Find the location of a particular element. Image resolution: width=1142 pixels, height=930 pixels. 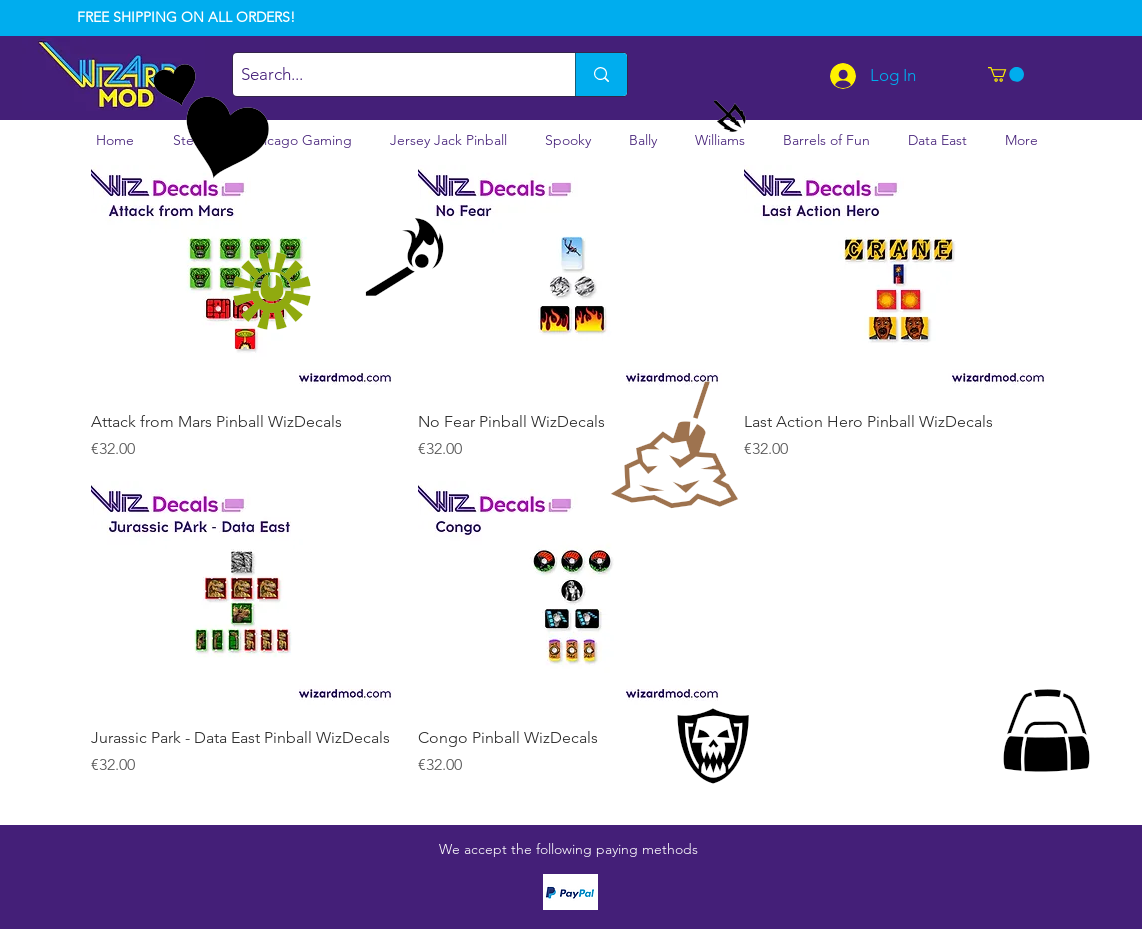

indicates a security threat or danger warning is located at coordinates (713, 746).